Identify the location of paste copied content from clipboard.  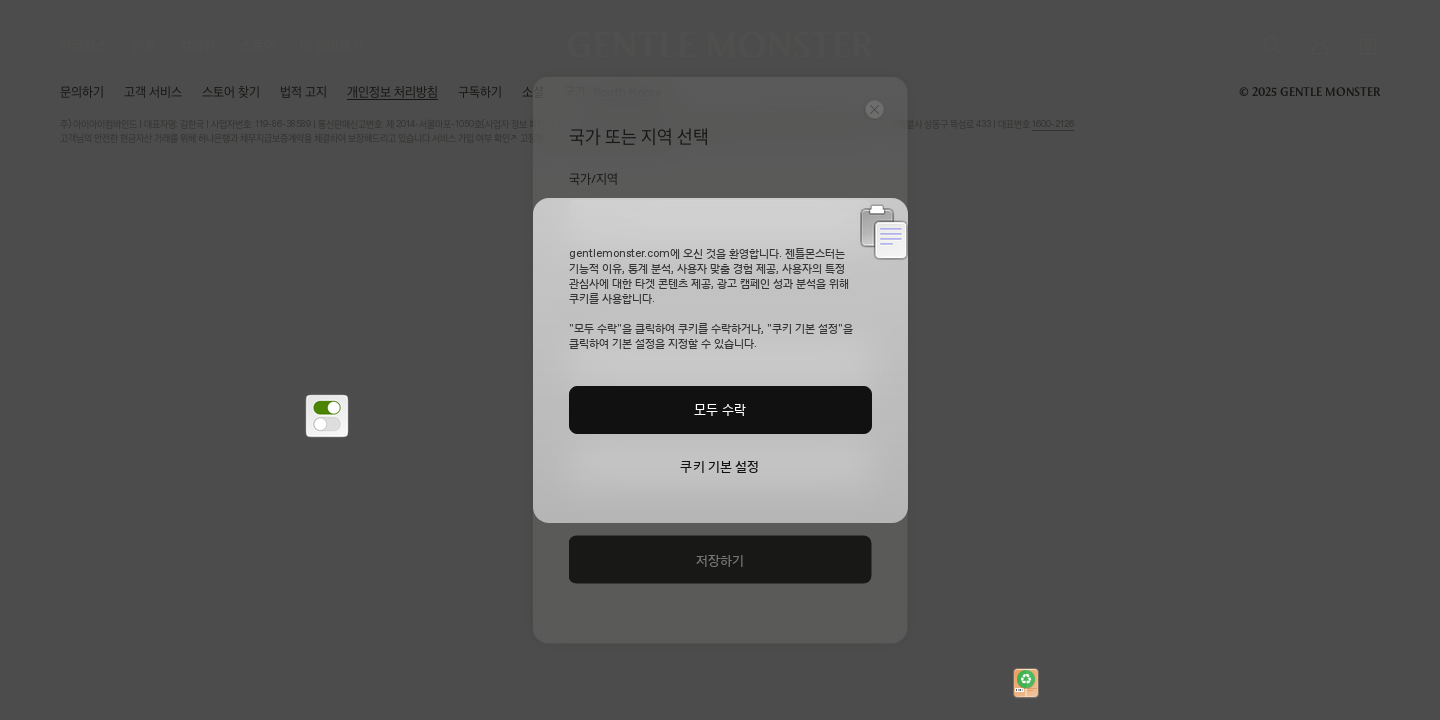
(884, 232).